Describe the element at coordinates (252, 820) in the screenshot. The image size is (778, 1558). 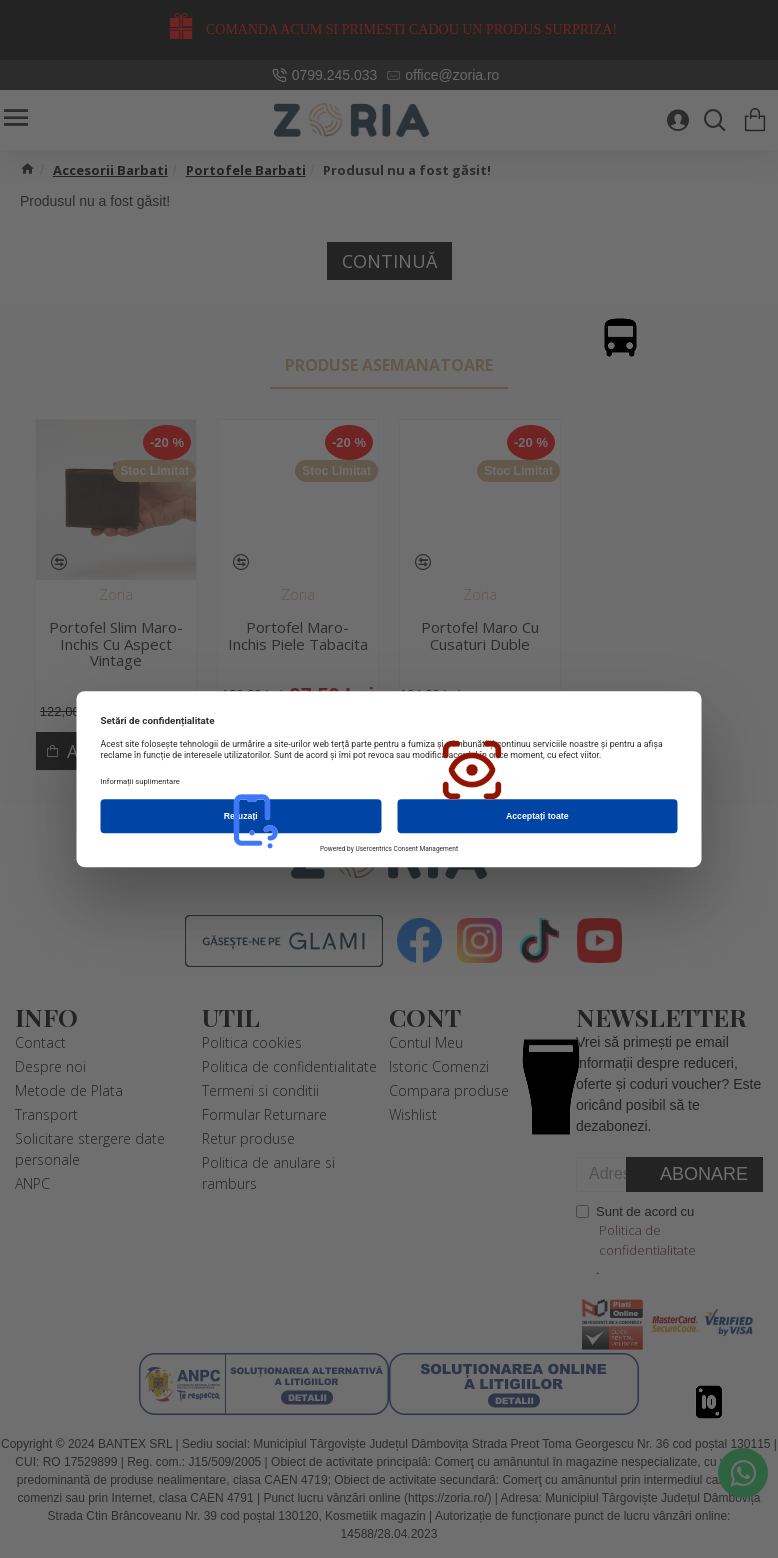
I see `get help with mobile device settings` at that location.